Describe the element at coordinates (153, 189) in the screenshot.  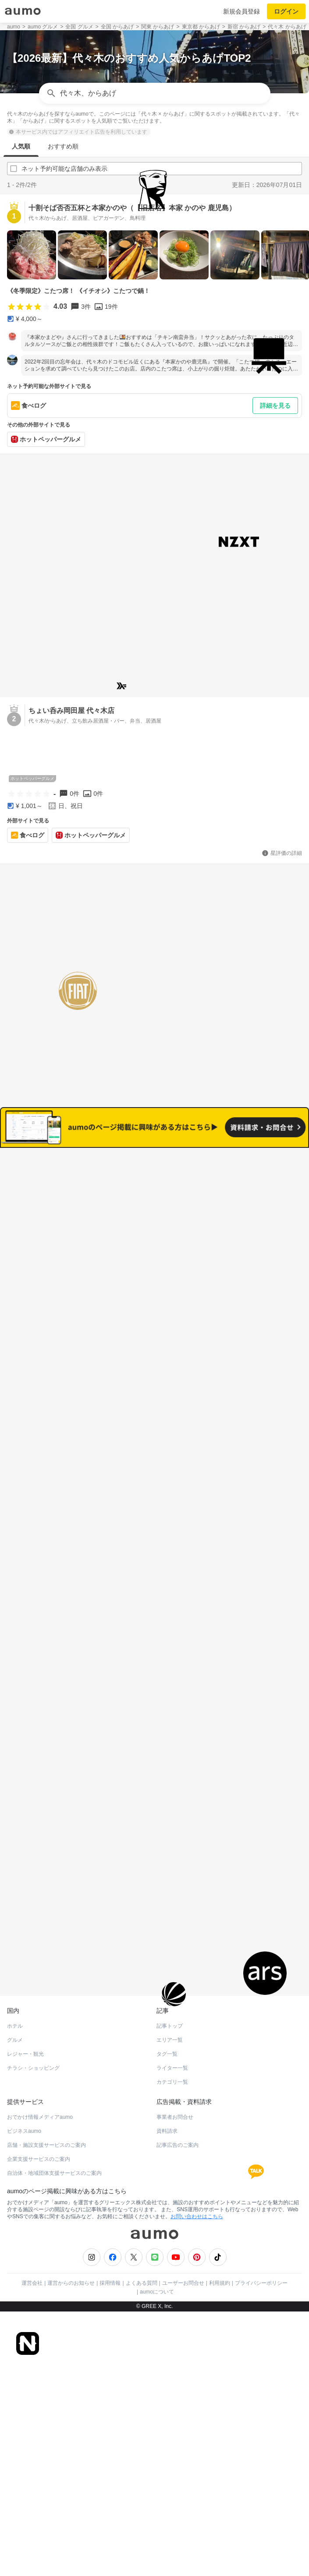
I see `kingston technology company logo` at that location.